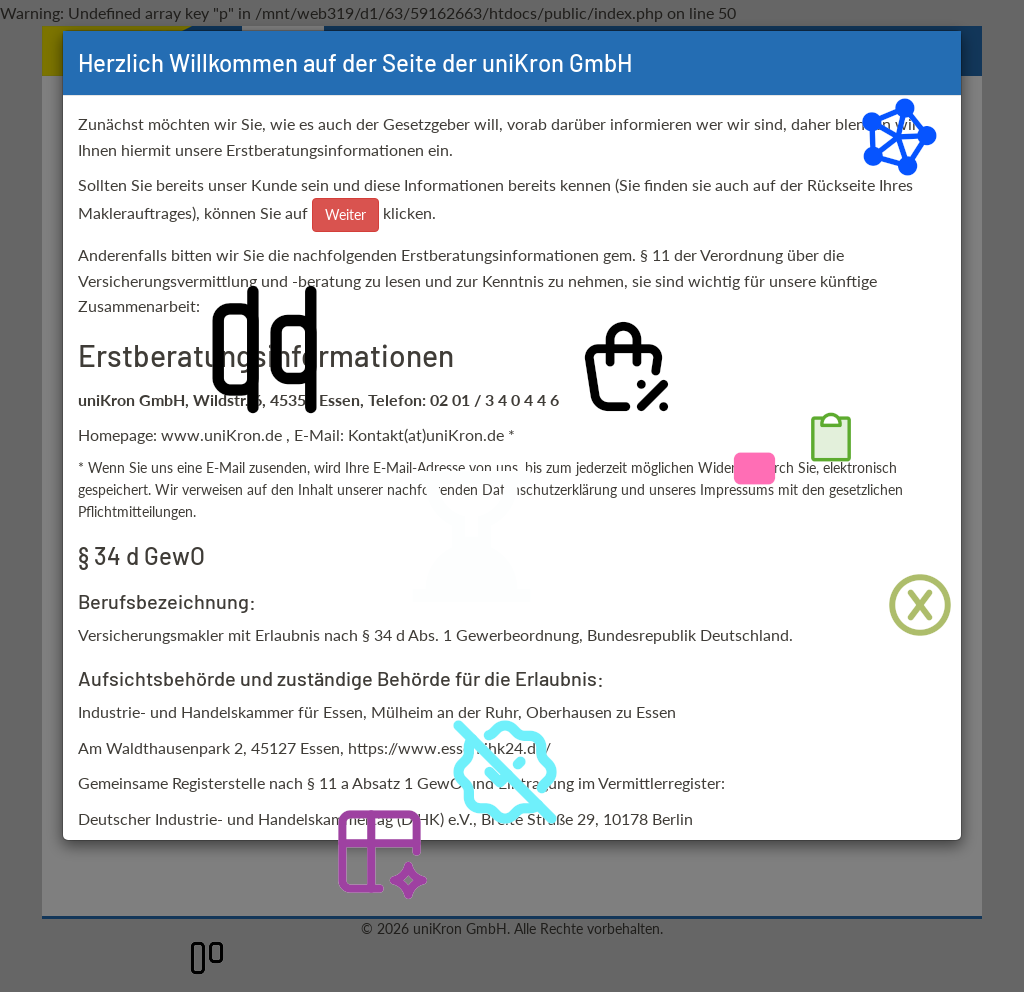  Describe the element at coordinates (920, 605) in the screenshot. I see `xbox x button indicator` at that location.